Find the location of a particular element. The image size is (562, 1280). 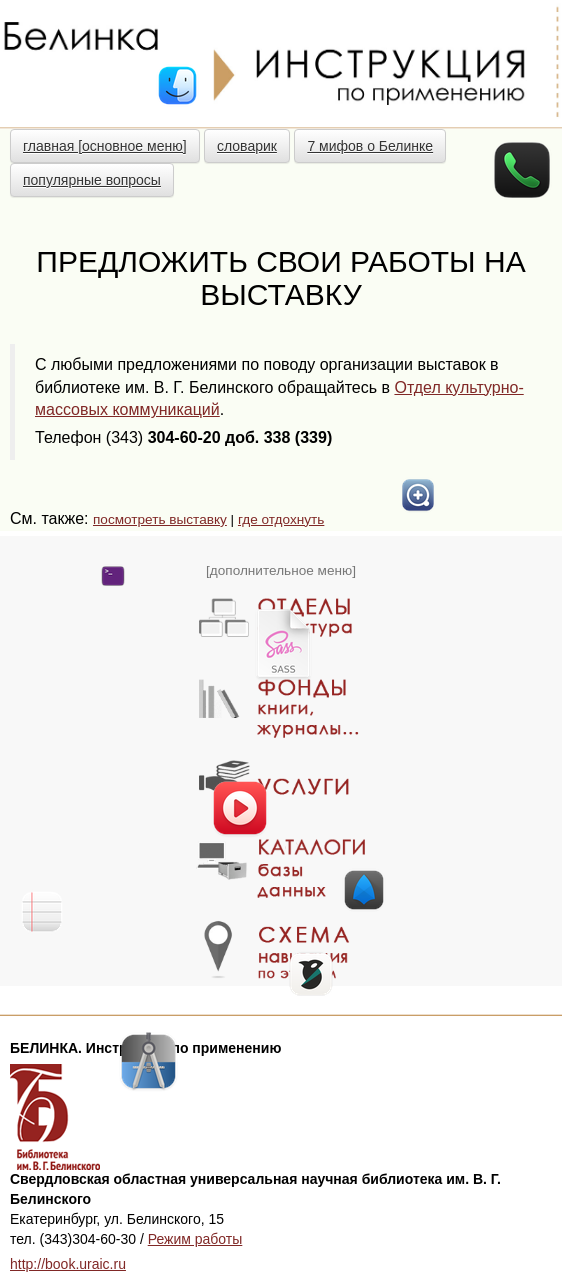

open Finder to browse files and folders is located at coordinates (177, 85).